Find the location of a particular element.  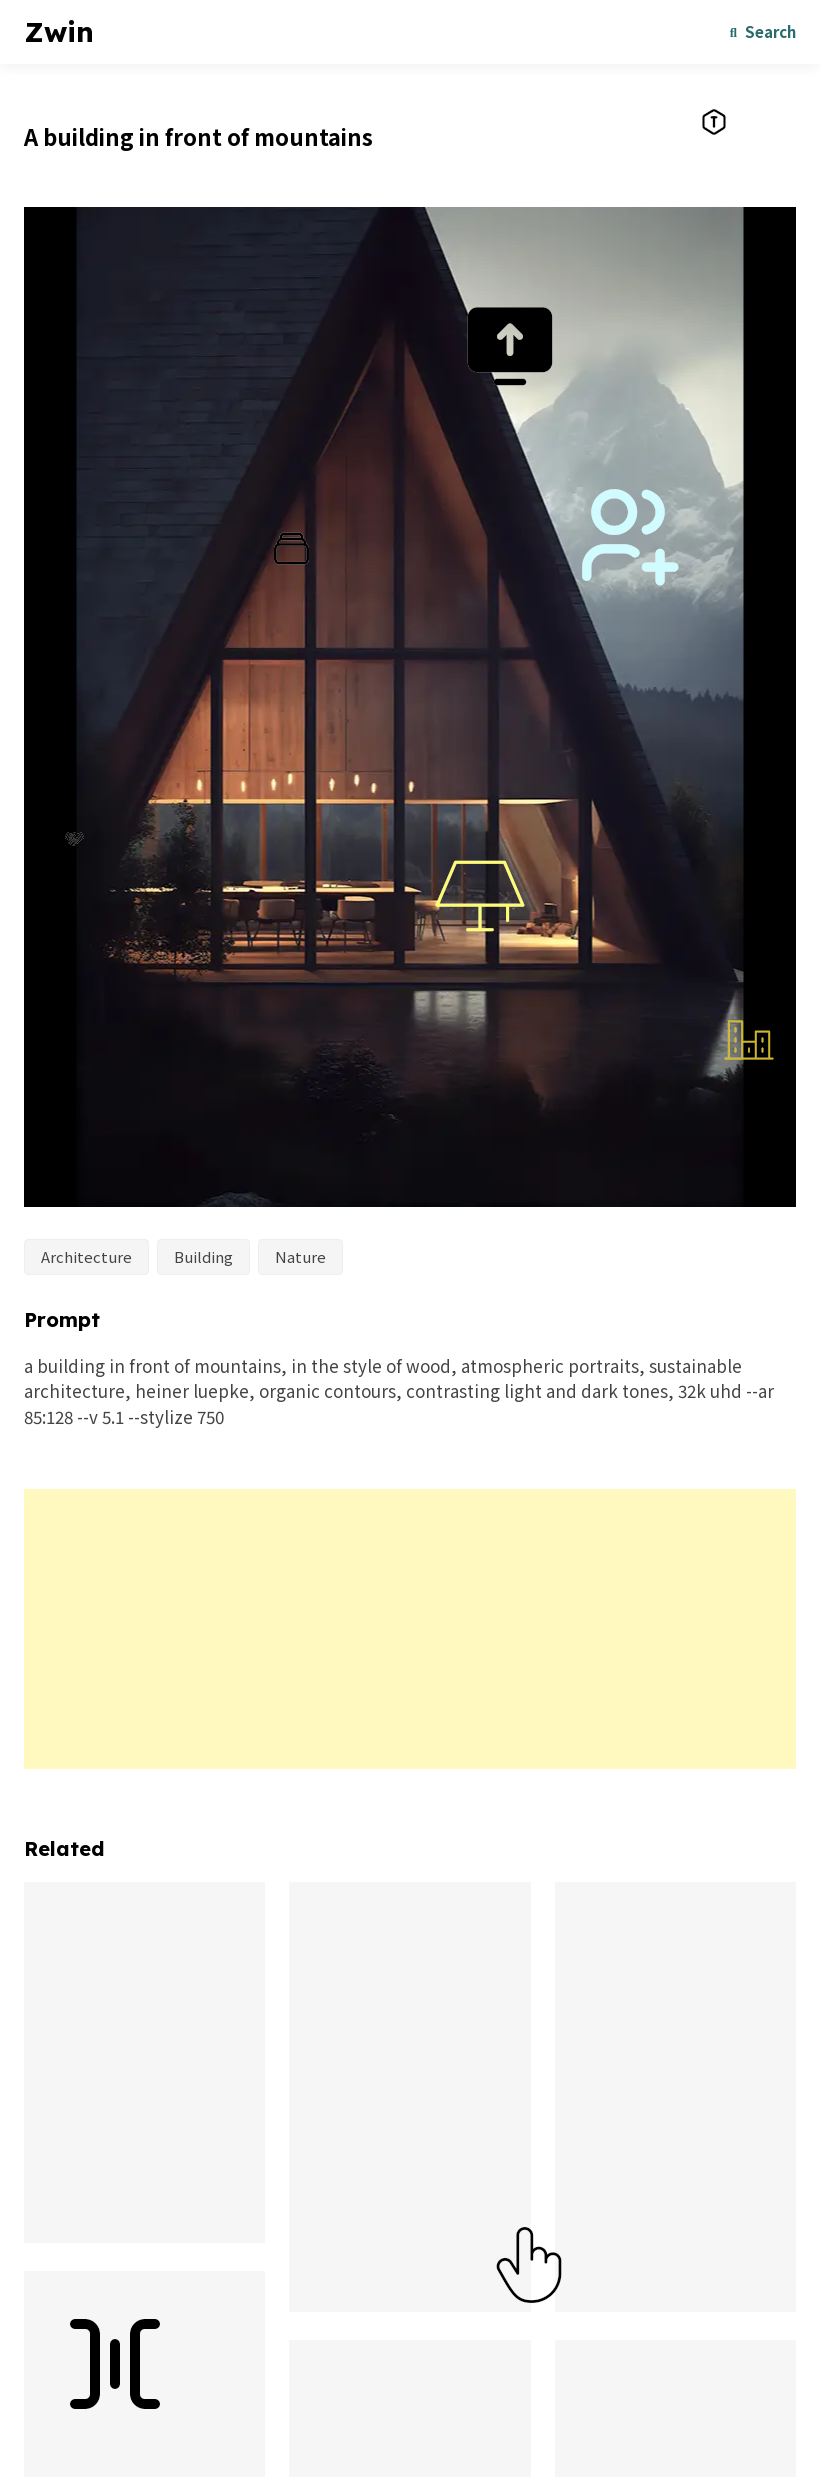

tap or click to select an item is located at coordinates (529, 2265).